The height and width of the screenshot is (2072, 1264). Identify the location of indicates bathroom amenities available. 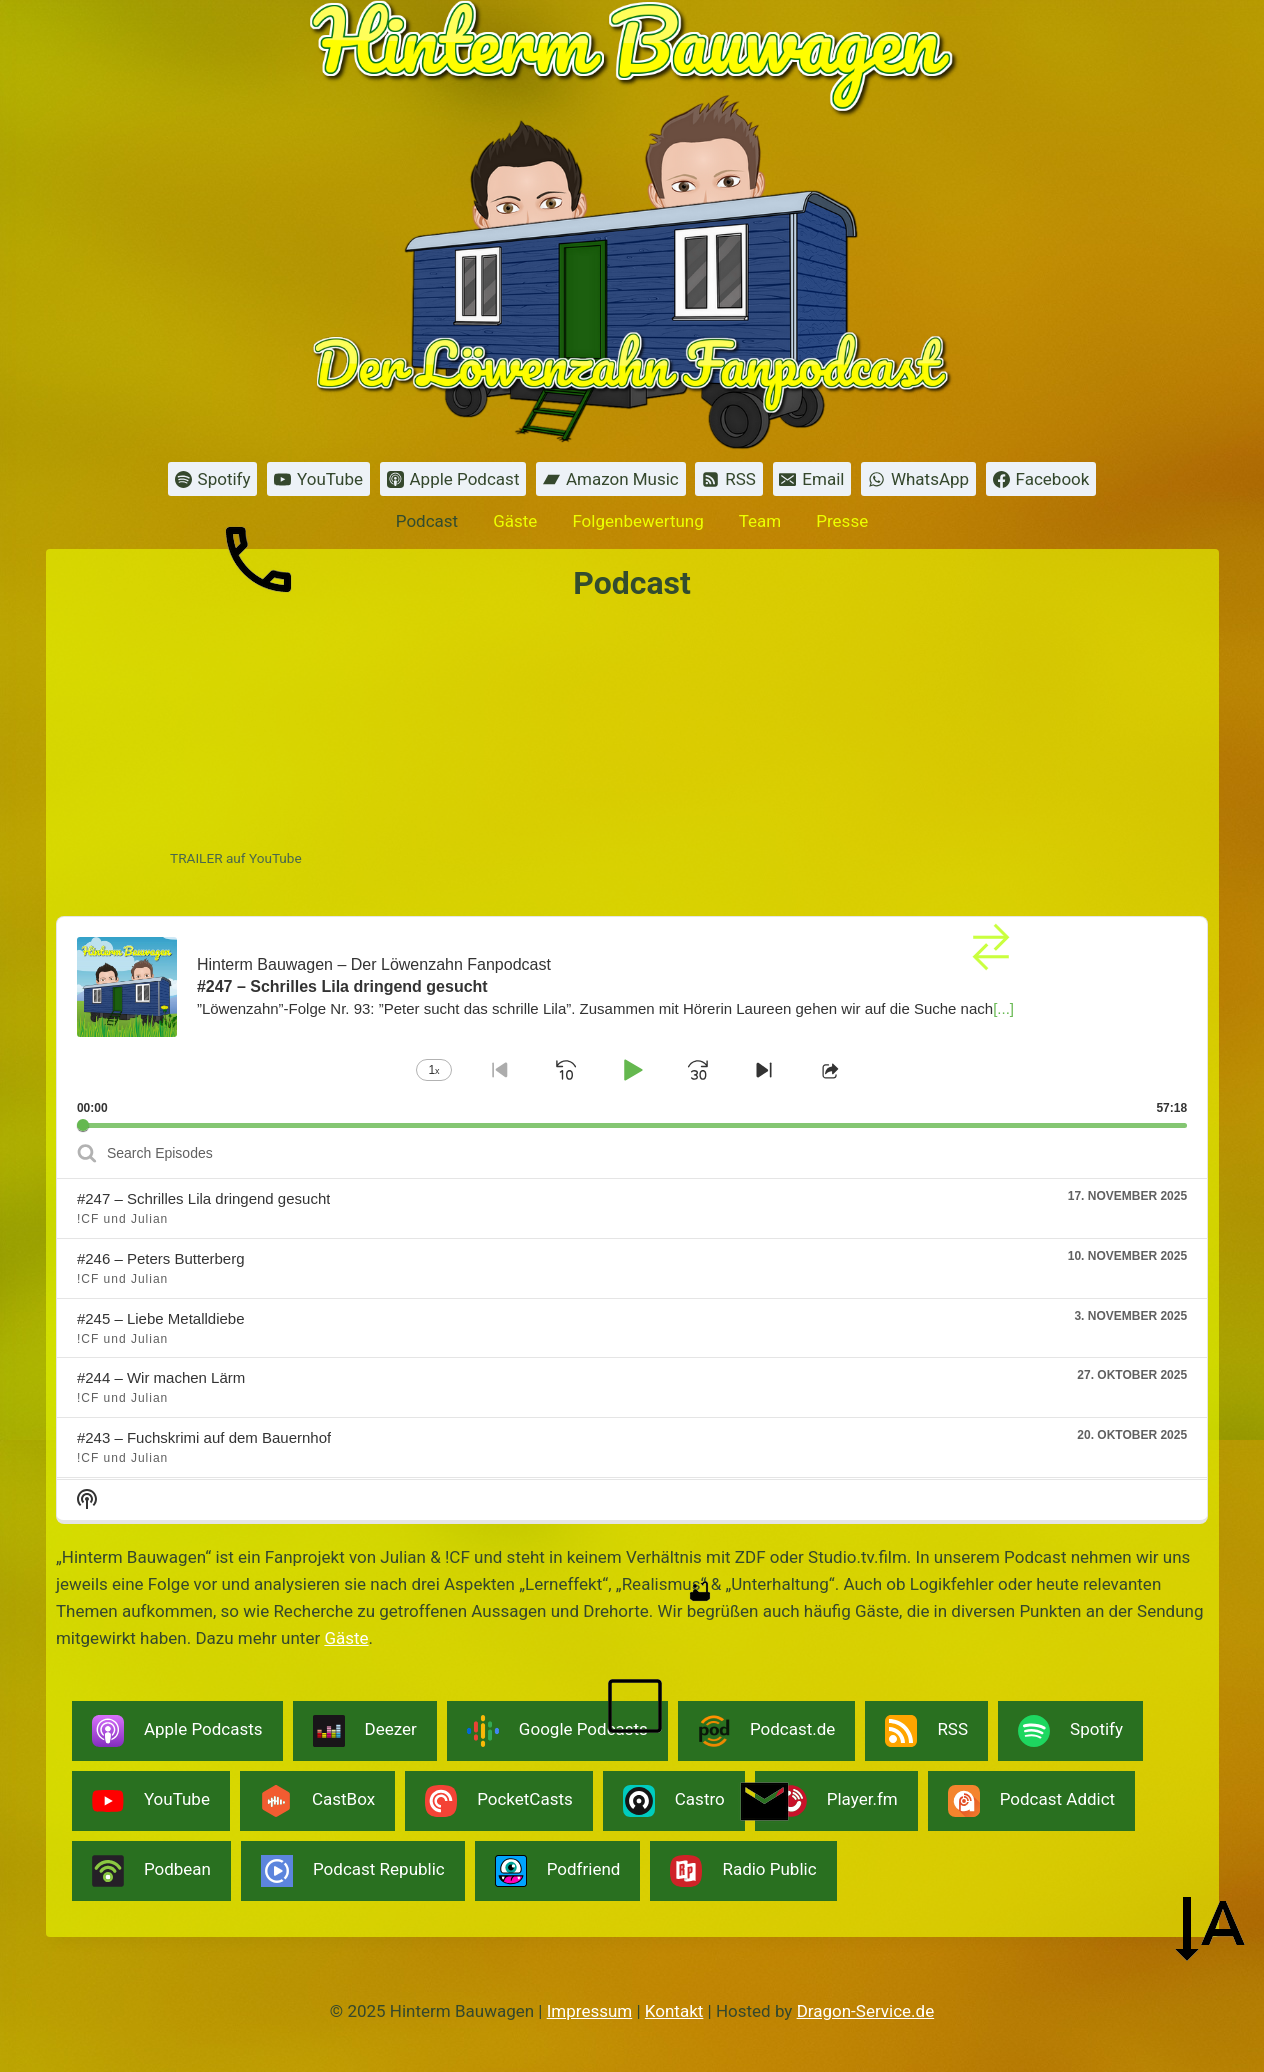
(700, 1591).